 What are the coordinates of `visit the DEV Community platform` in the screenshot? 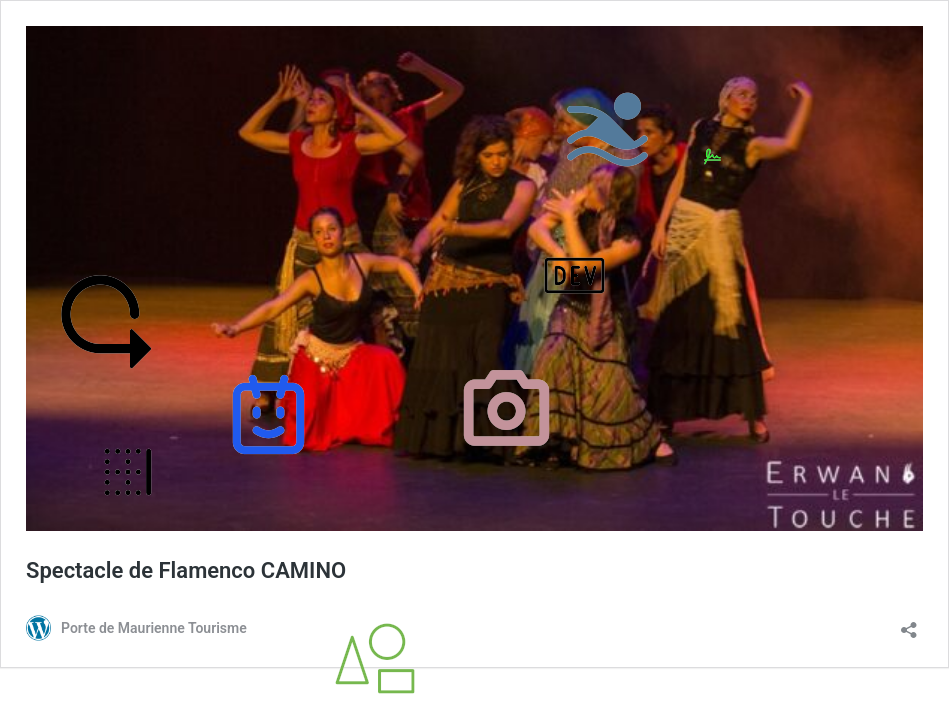 It's located at (574, 275).